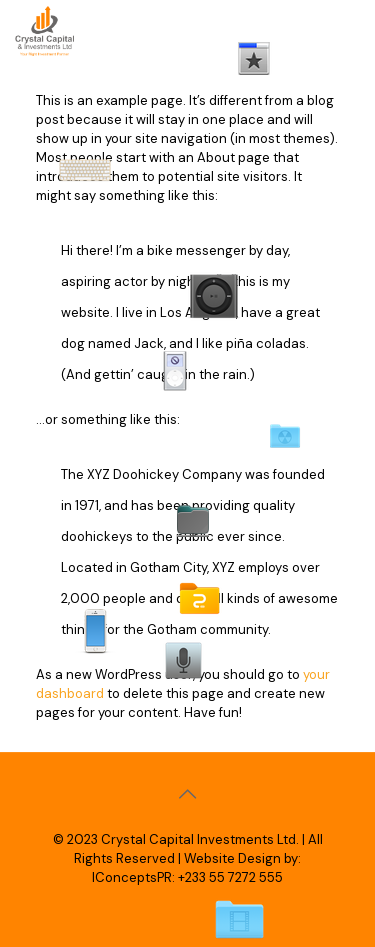 Image resolution: width=375 pixels, height=947 pixels. What do you see at coordinates (183, 660) in the screenshot?
I see `activate voice dictation` at bounding box center [183, 660].